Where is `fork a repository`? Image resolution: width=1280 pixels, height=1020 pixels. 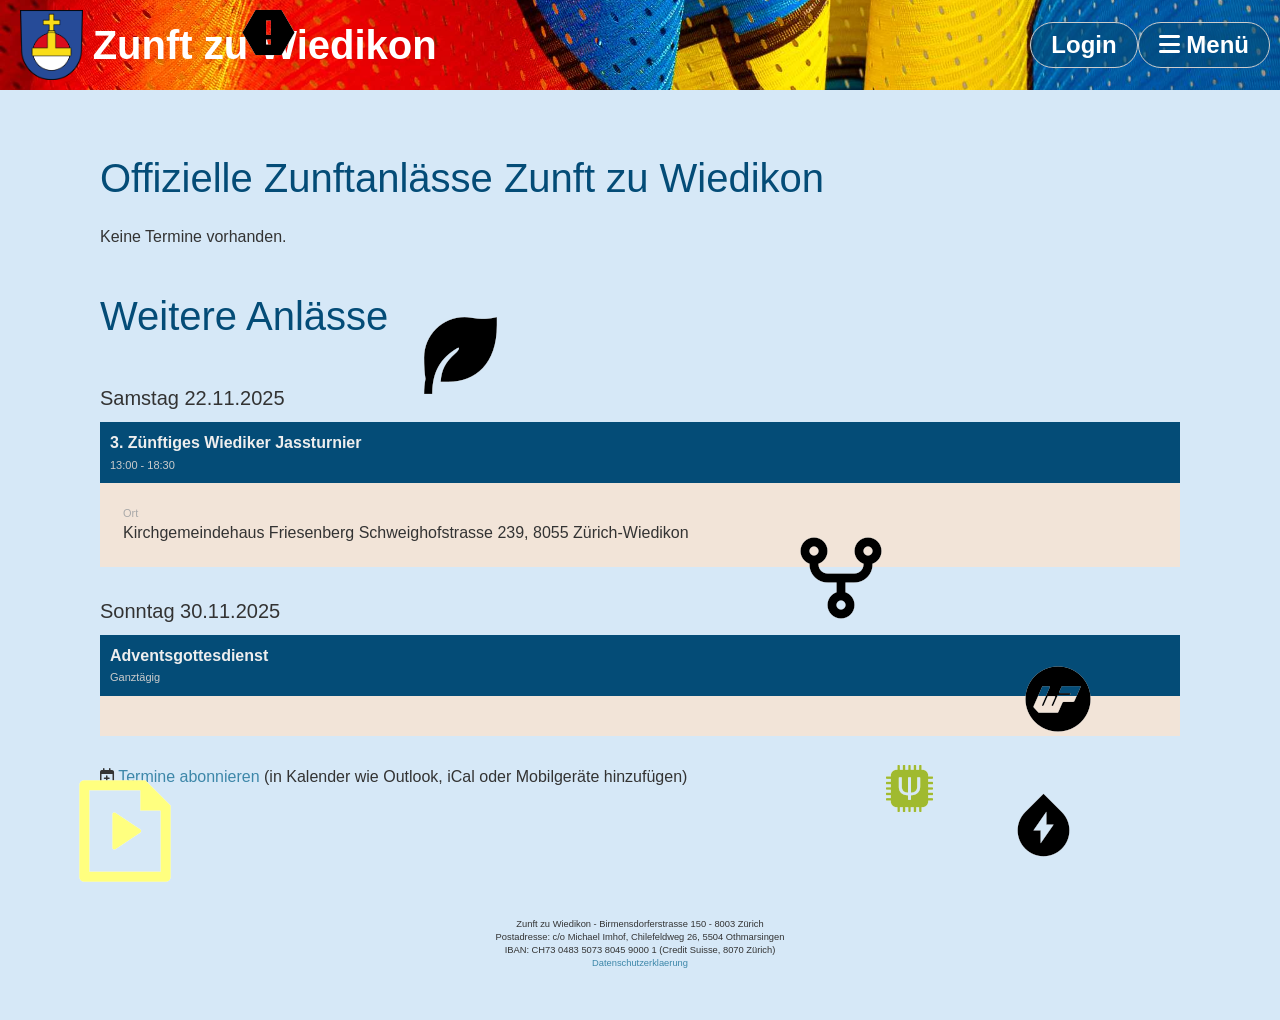
fork a repository is located at coordinates (841, 578).